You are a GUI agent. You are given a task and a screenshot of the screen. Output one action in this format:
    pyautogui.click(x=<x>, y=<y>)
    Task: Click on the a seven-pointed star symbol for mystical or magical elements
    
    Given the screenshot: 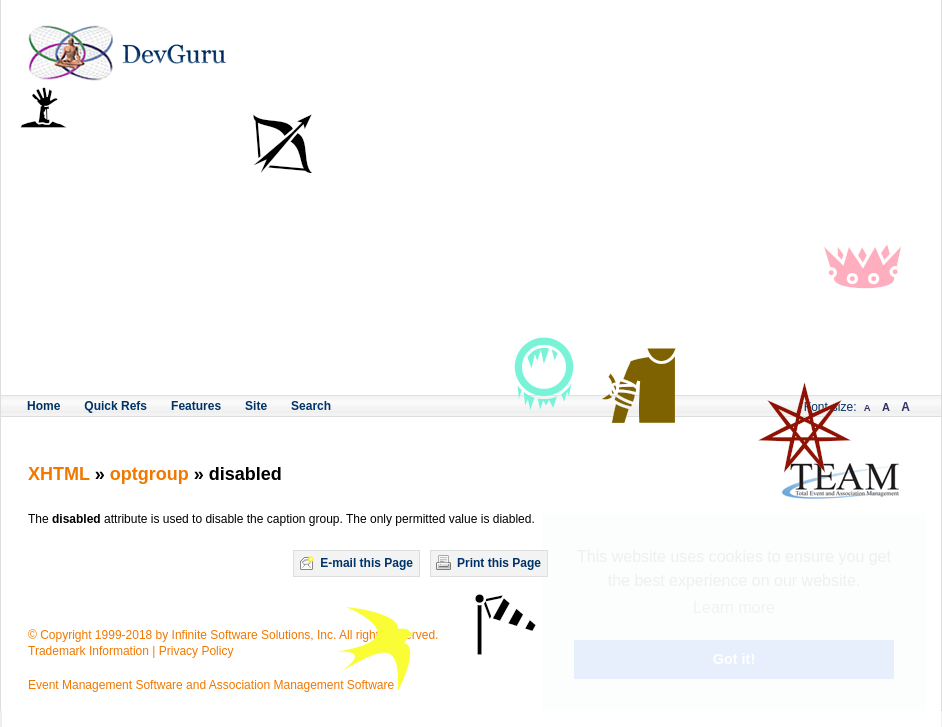 What is the action you would take?
    pyautogui.click(x=804, y=427)
    